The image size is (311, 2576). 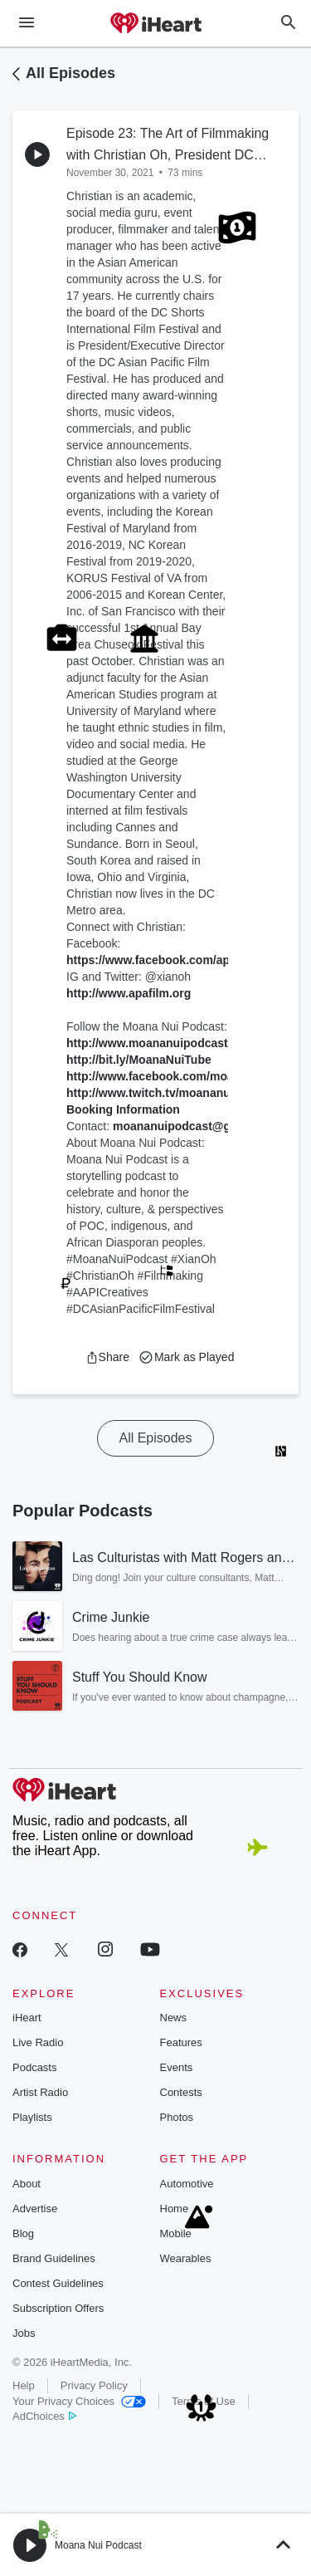 What do you see at coordinates (198, 2217) in the screenshot?
I see `view photos or gallery` at bounding box center [198, 2217].